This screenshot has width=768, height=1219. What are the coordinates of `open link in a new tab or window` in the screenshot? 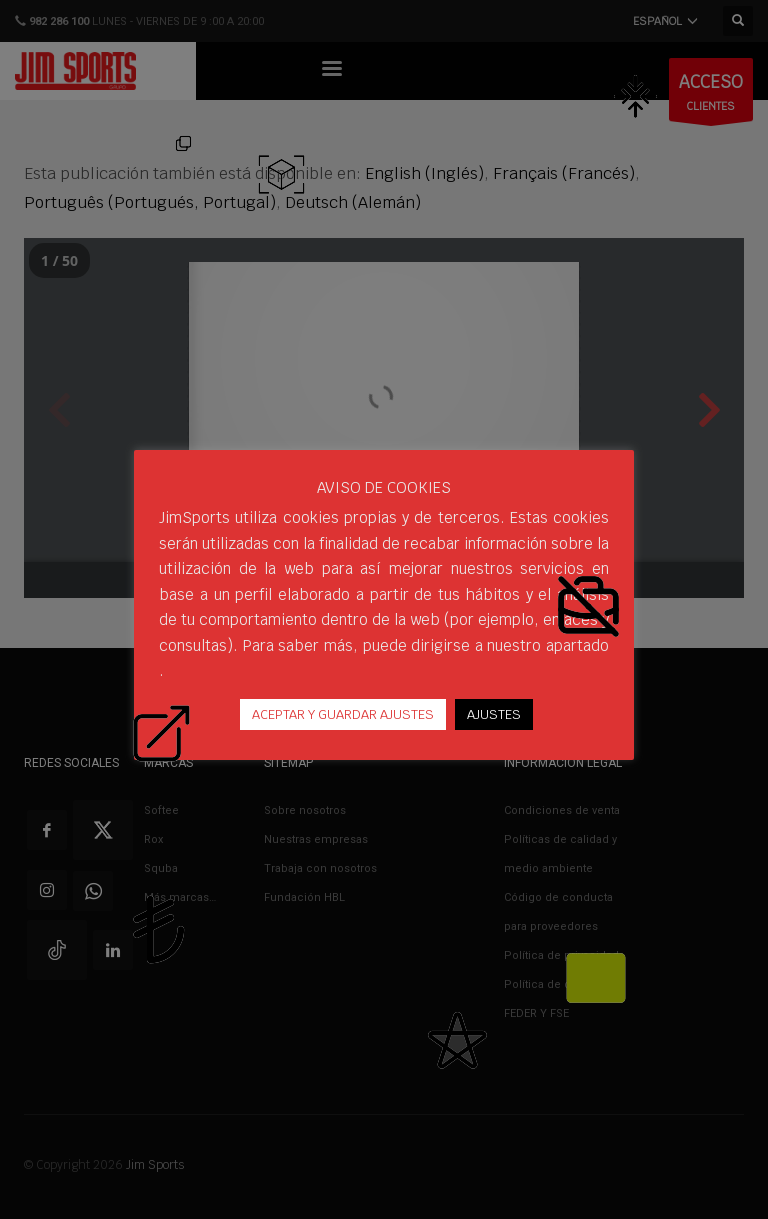 It's located at (161, 733).